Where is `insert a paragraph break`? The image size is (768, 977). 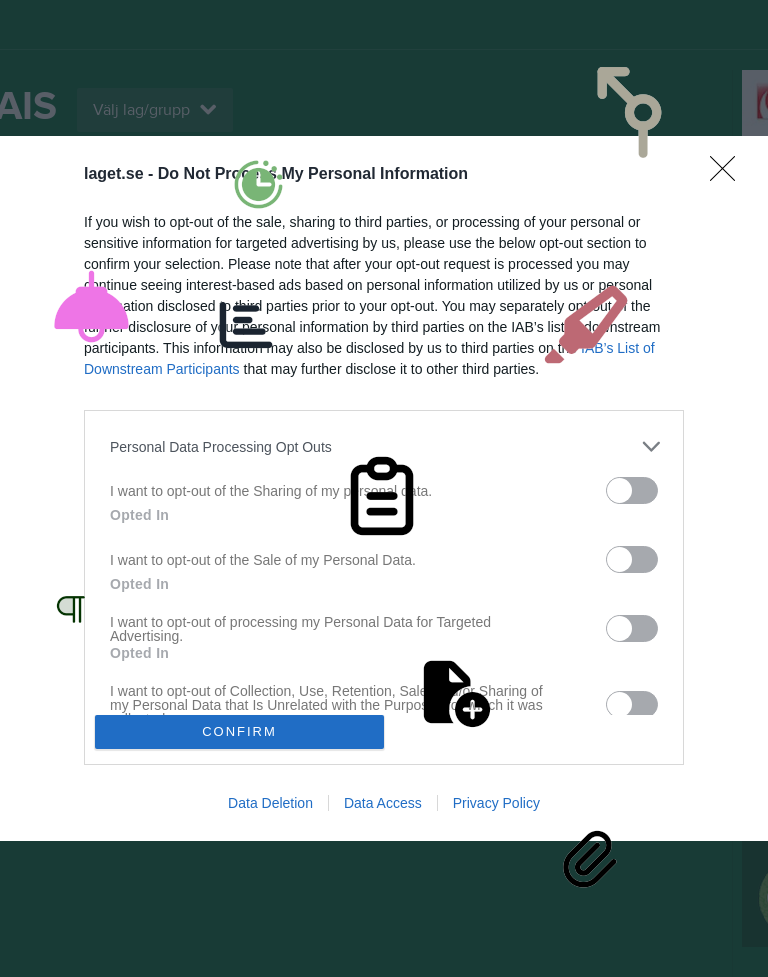 insert a paragraph break is located at coordinates (71, 609).